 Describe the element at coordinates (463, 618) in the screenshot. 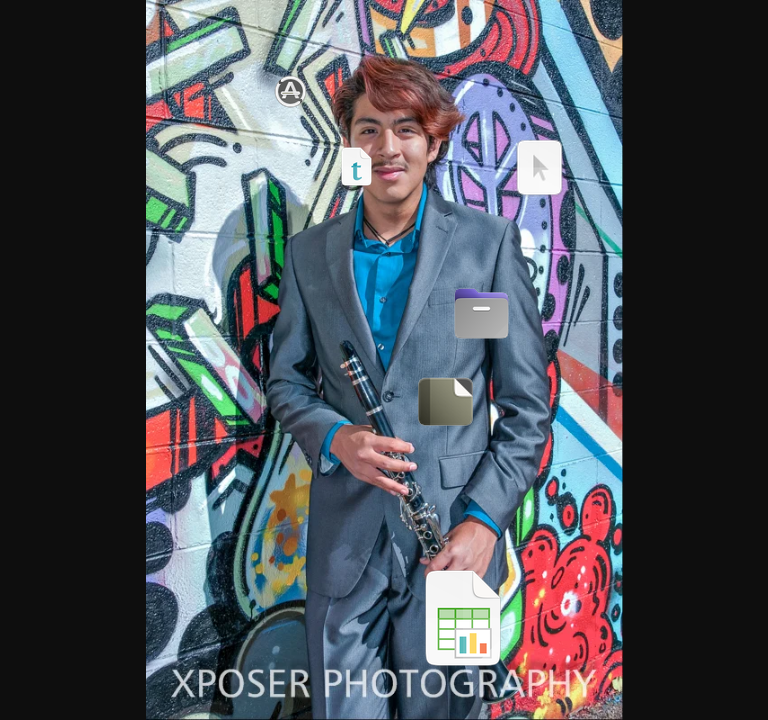

I see `open a spreadsheet file` at that location.